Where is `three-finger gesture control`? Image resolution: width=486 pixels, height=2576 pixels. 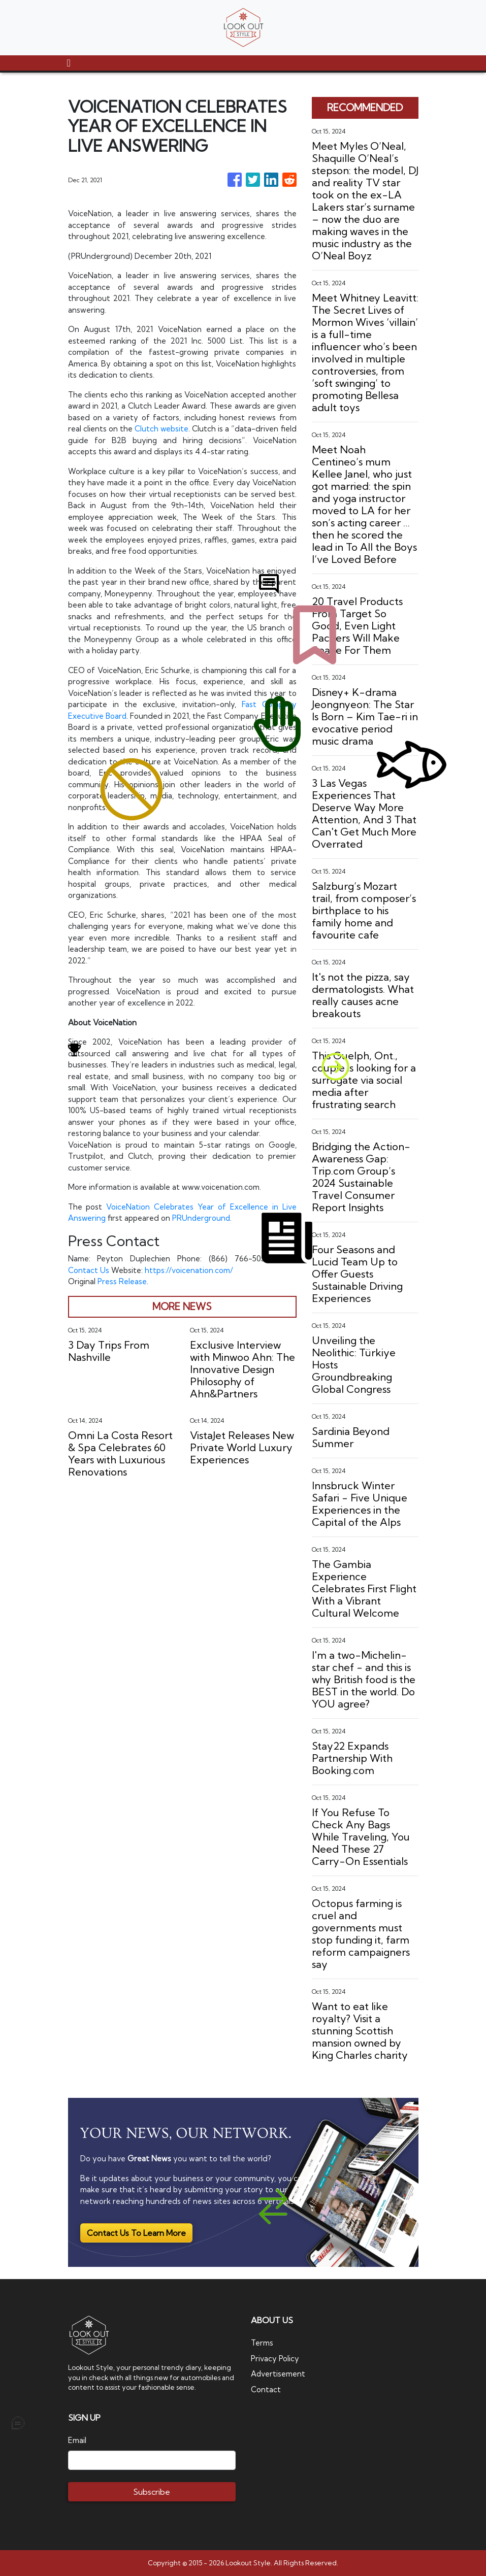 three-finger gesture control is located at coordinates (278, 724).